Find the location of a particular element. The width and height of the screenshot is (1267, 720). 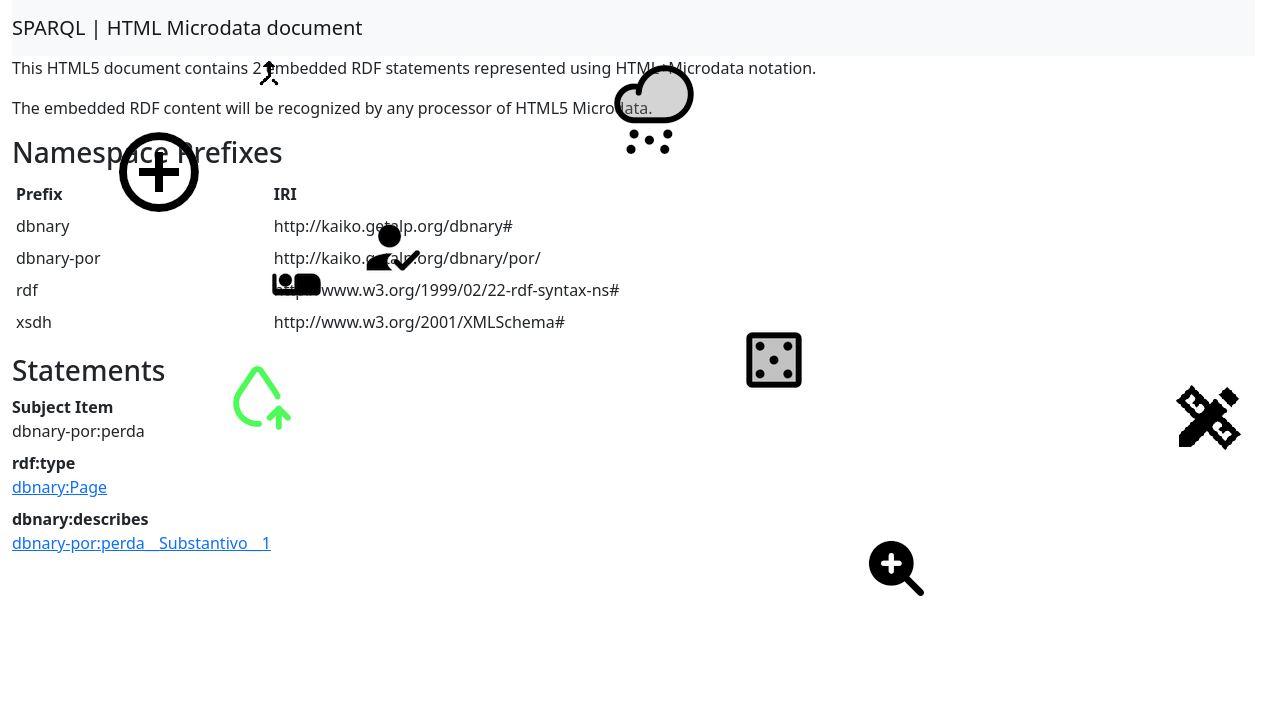

add a new item or control point is located at coordinates (159, 172).